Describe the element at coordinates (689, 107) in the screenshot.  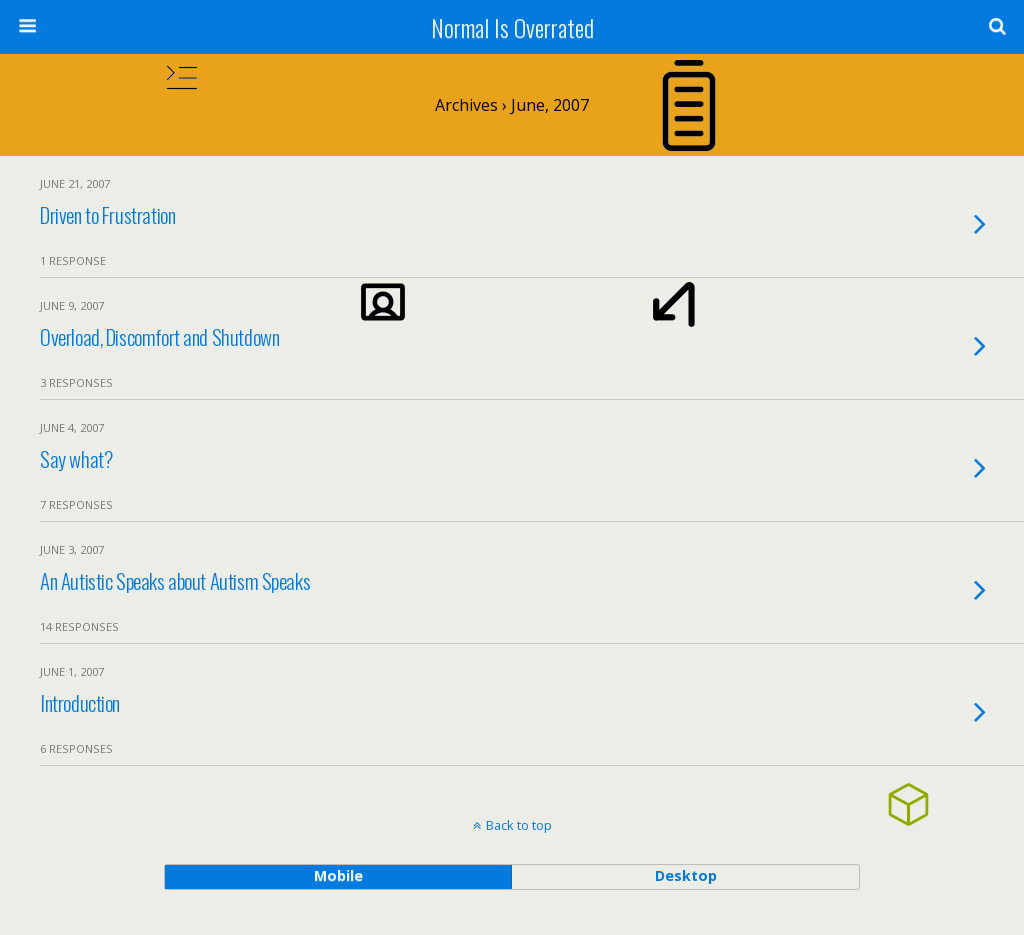
I see `battery fully charged` at that location.